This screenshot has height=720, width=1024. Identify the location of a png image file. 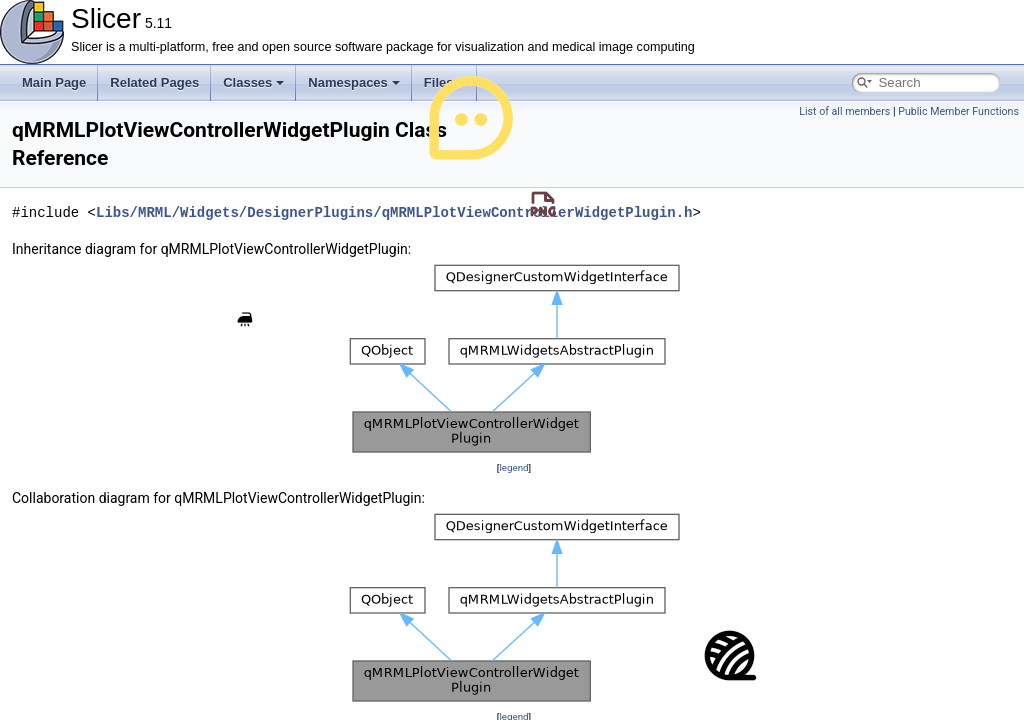
(543, 205).